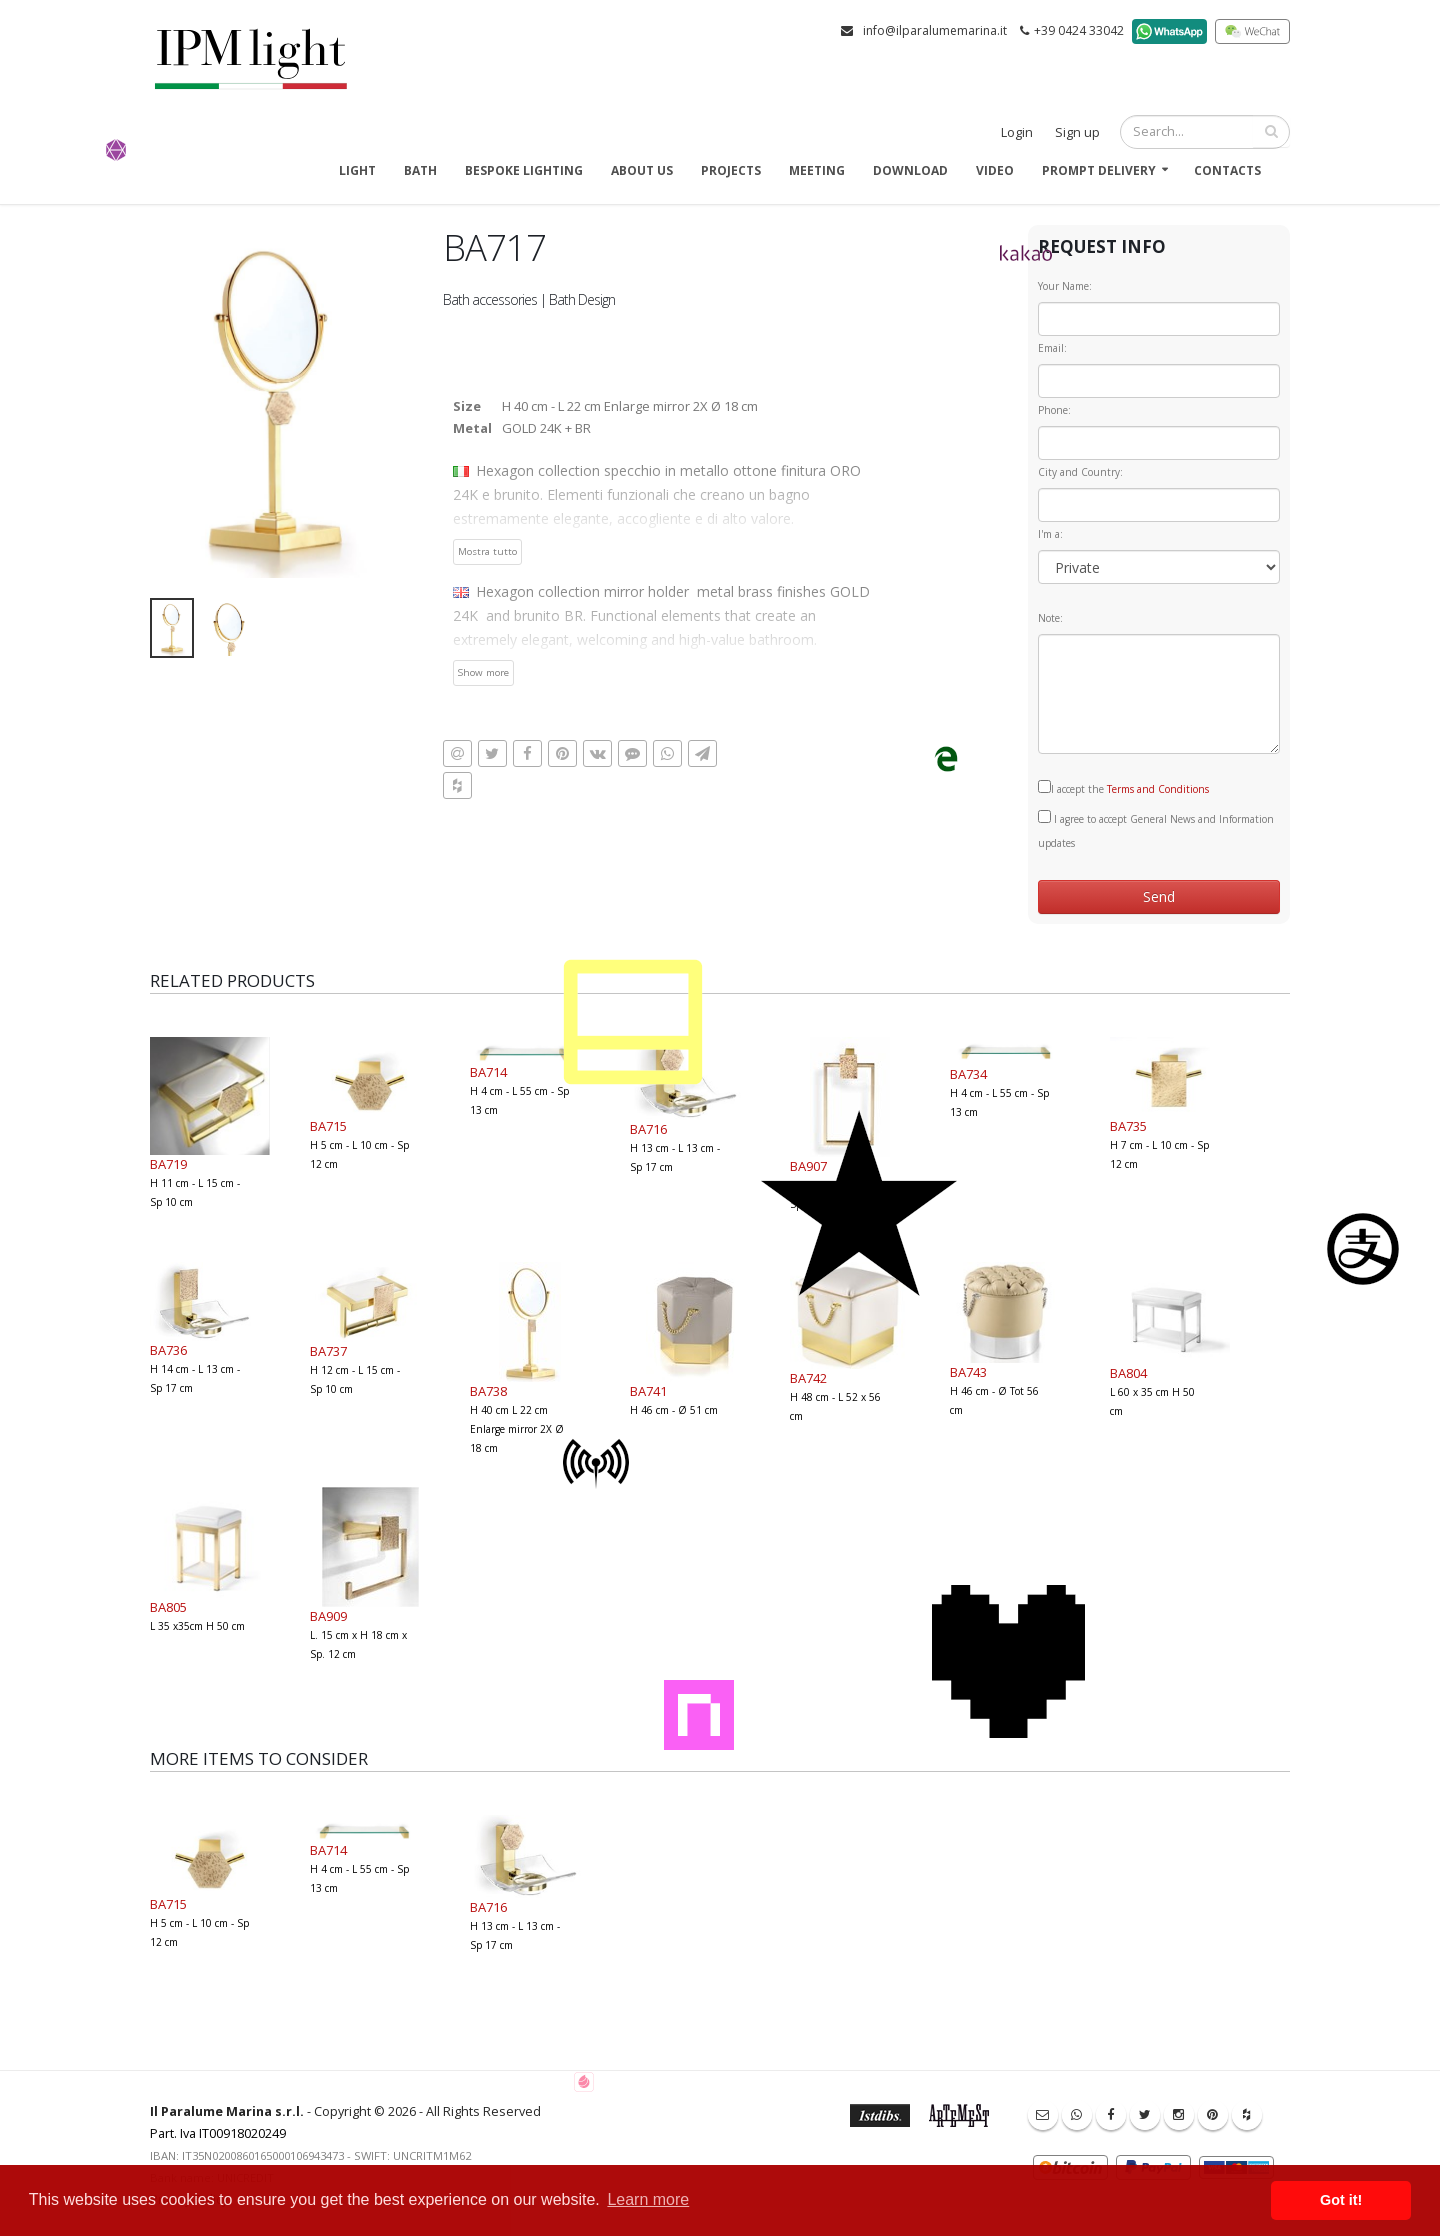  I want to click on open the Macy's app or website, so click(859, 1203).